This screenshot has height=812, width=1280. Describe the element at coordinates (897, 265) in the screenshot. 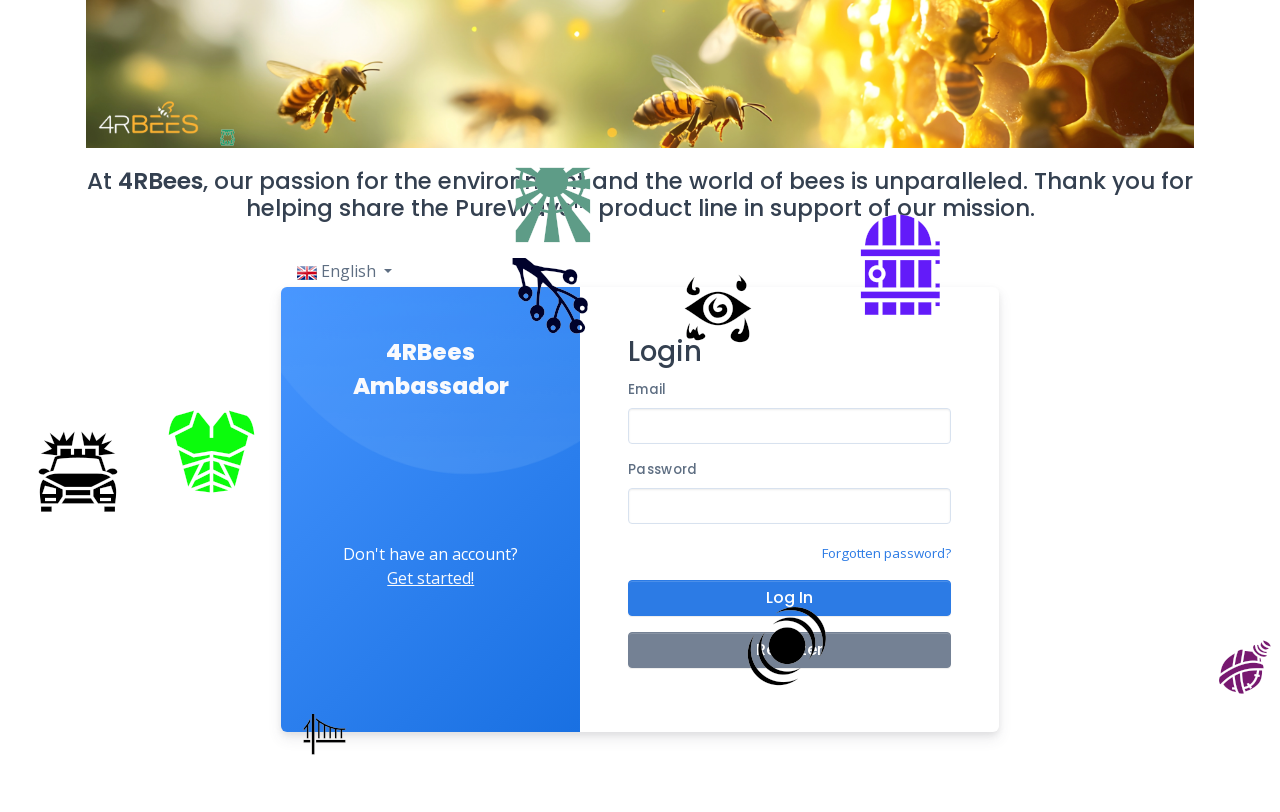

I see `enter or exit a room or building` at that location.